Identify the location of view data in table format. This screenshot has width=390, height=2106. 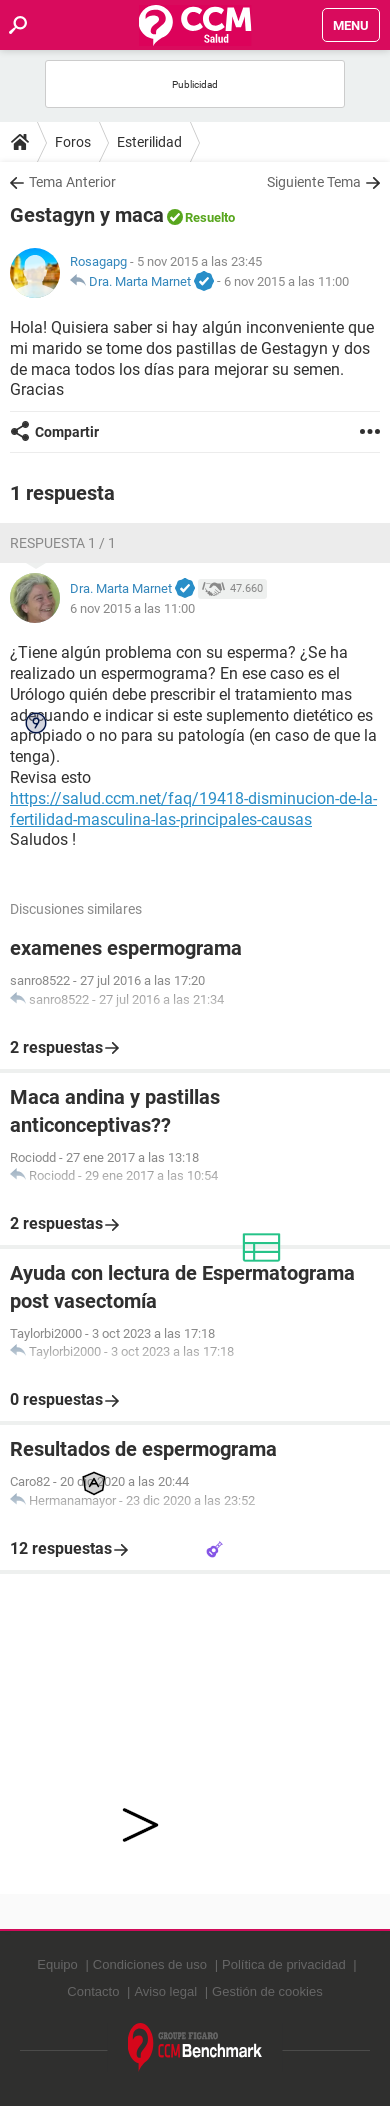
(261, 1247).